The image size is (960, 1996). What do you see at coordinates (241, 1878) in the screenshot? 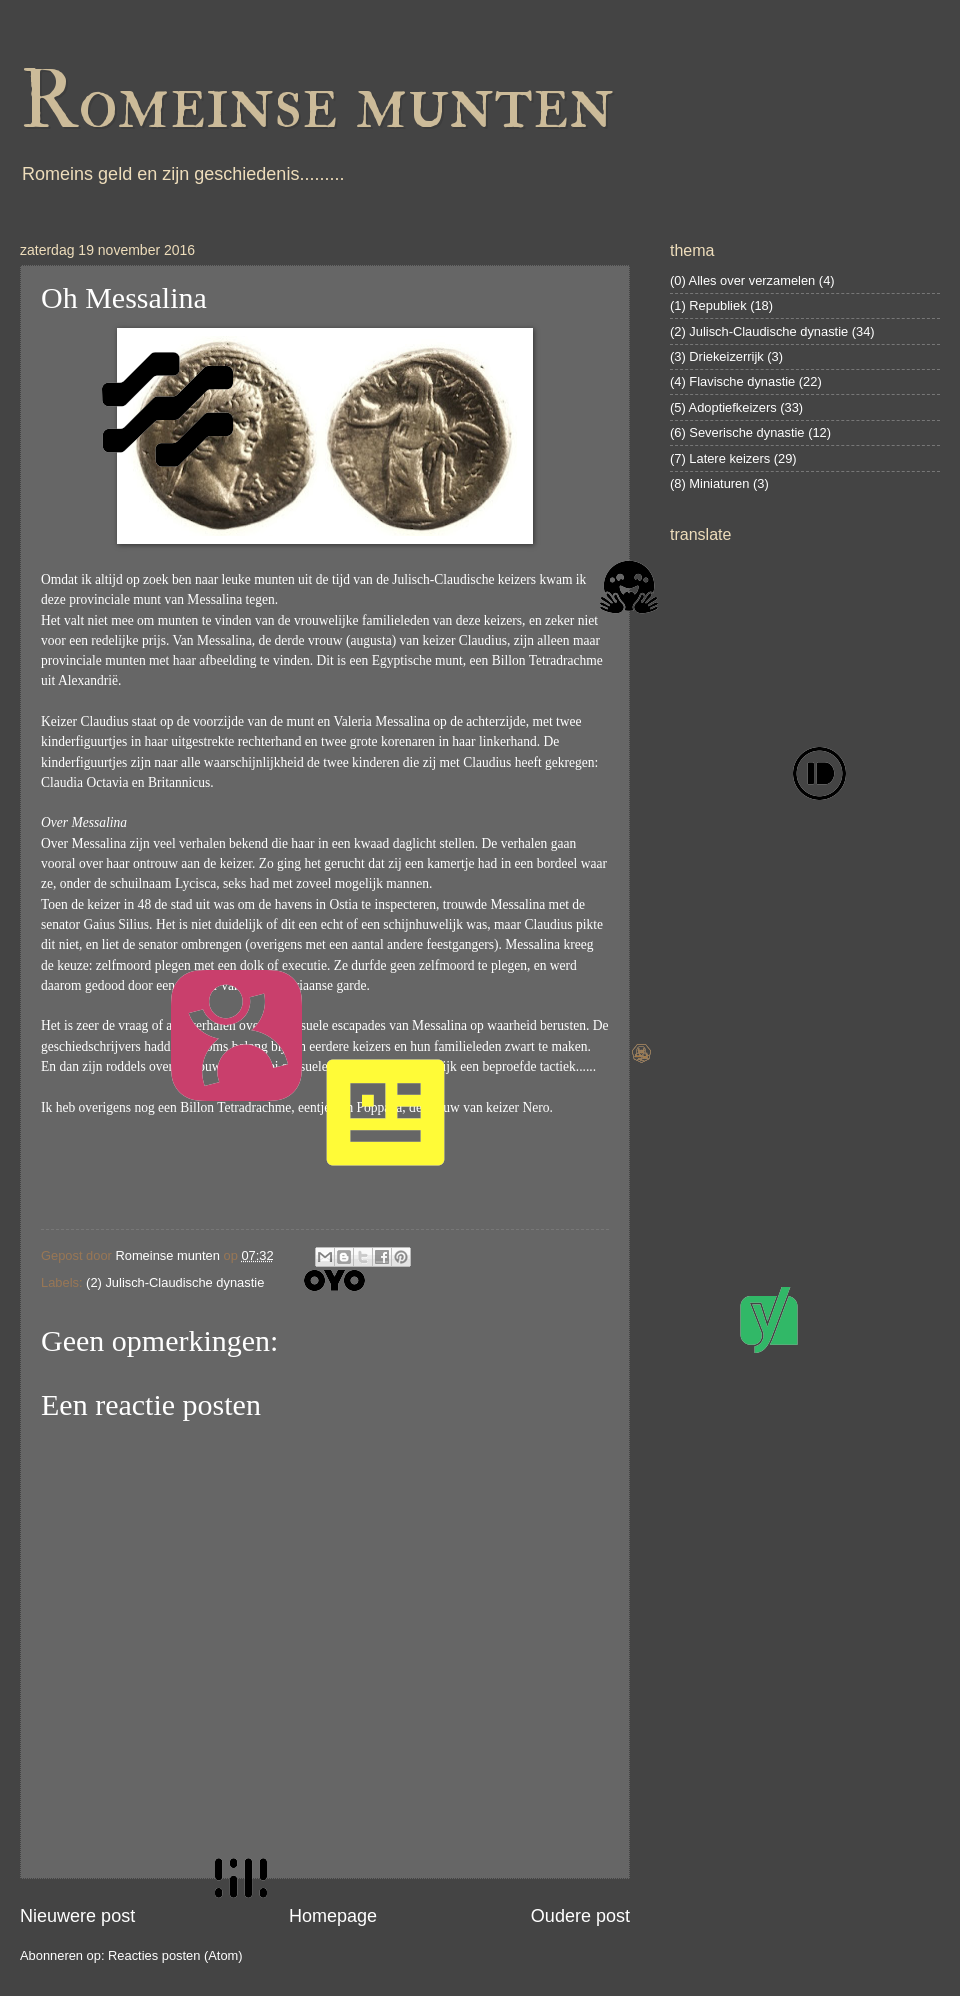
I see `scrollreveal javascript library logo` at bounding box center [241, 1878].